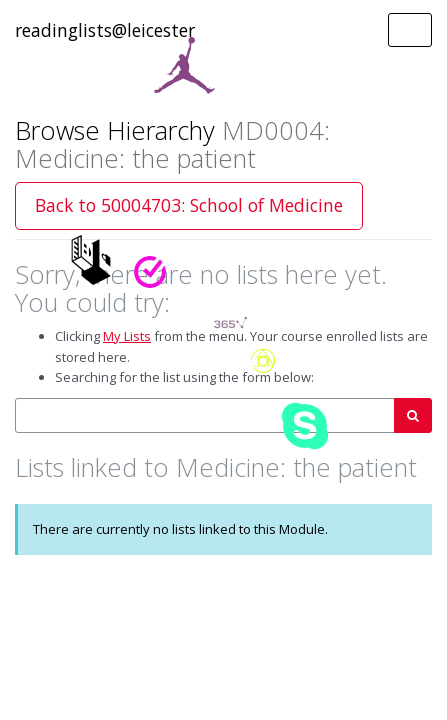  I want to click on Jordan brand logo, so click(184, 65).